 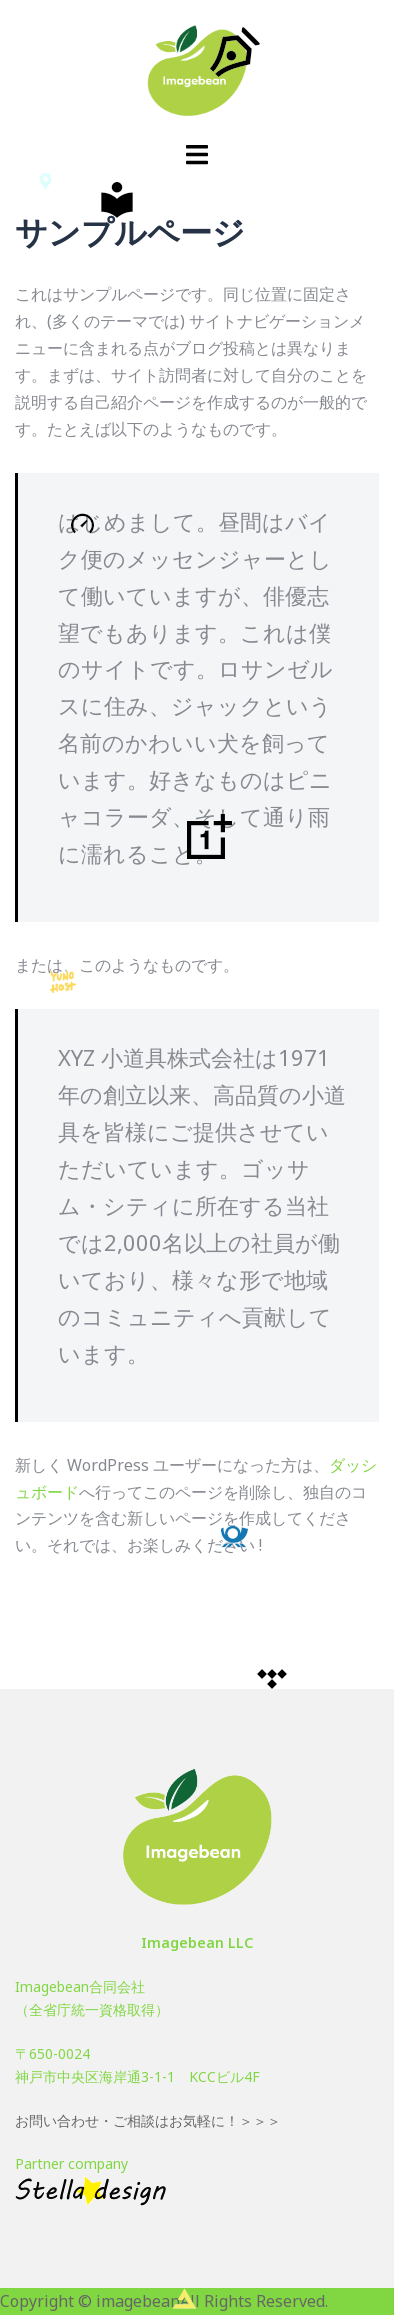 What do you see at coordinates (117, 200) in the screenshot?
I see `electron-builder logo` at bounding box center [117, 200].